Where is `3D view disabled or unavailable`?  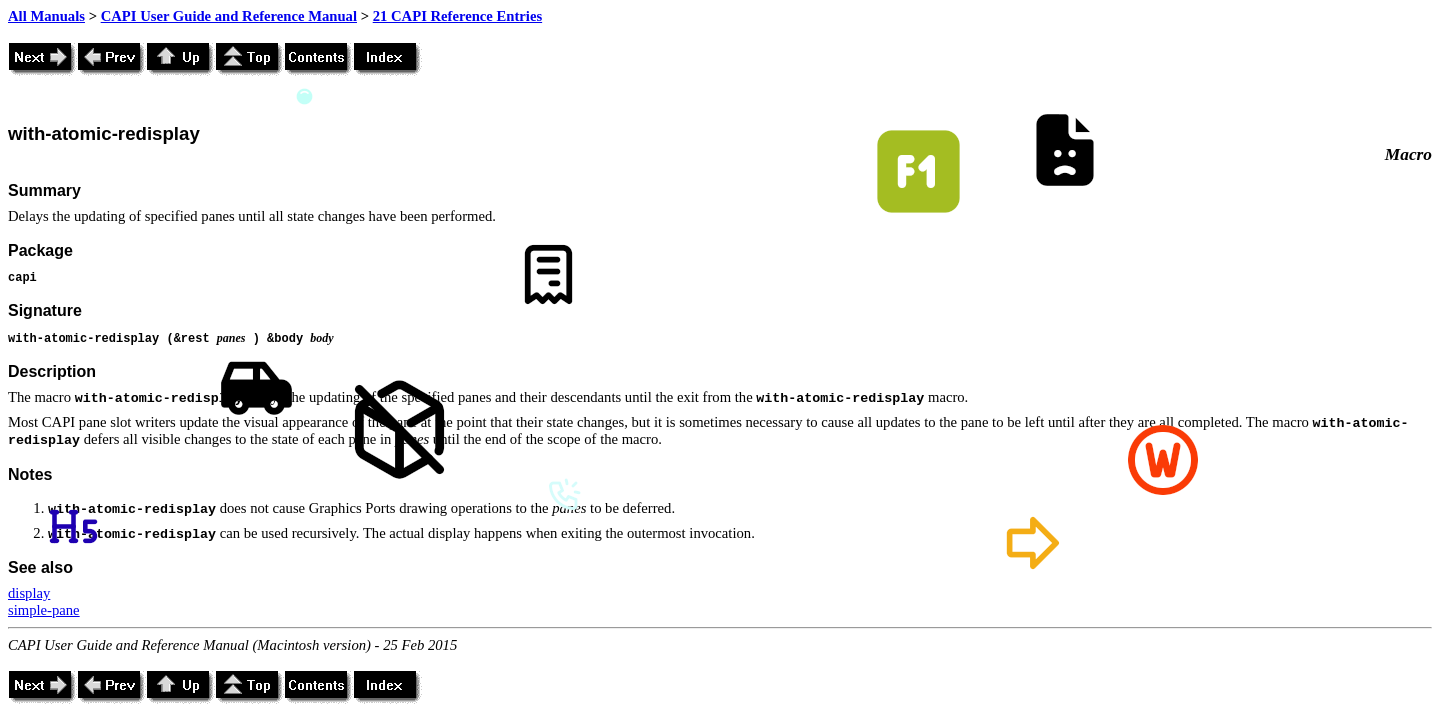 3D view disabled or unavailable is located at coordinates (399, 429).